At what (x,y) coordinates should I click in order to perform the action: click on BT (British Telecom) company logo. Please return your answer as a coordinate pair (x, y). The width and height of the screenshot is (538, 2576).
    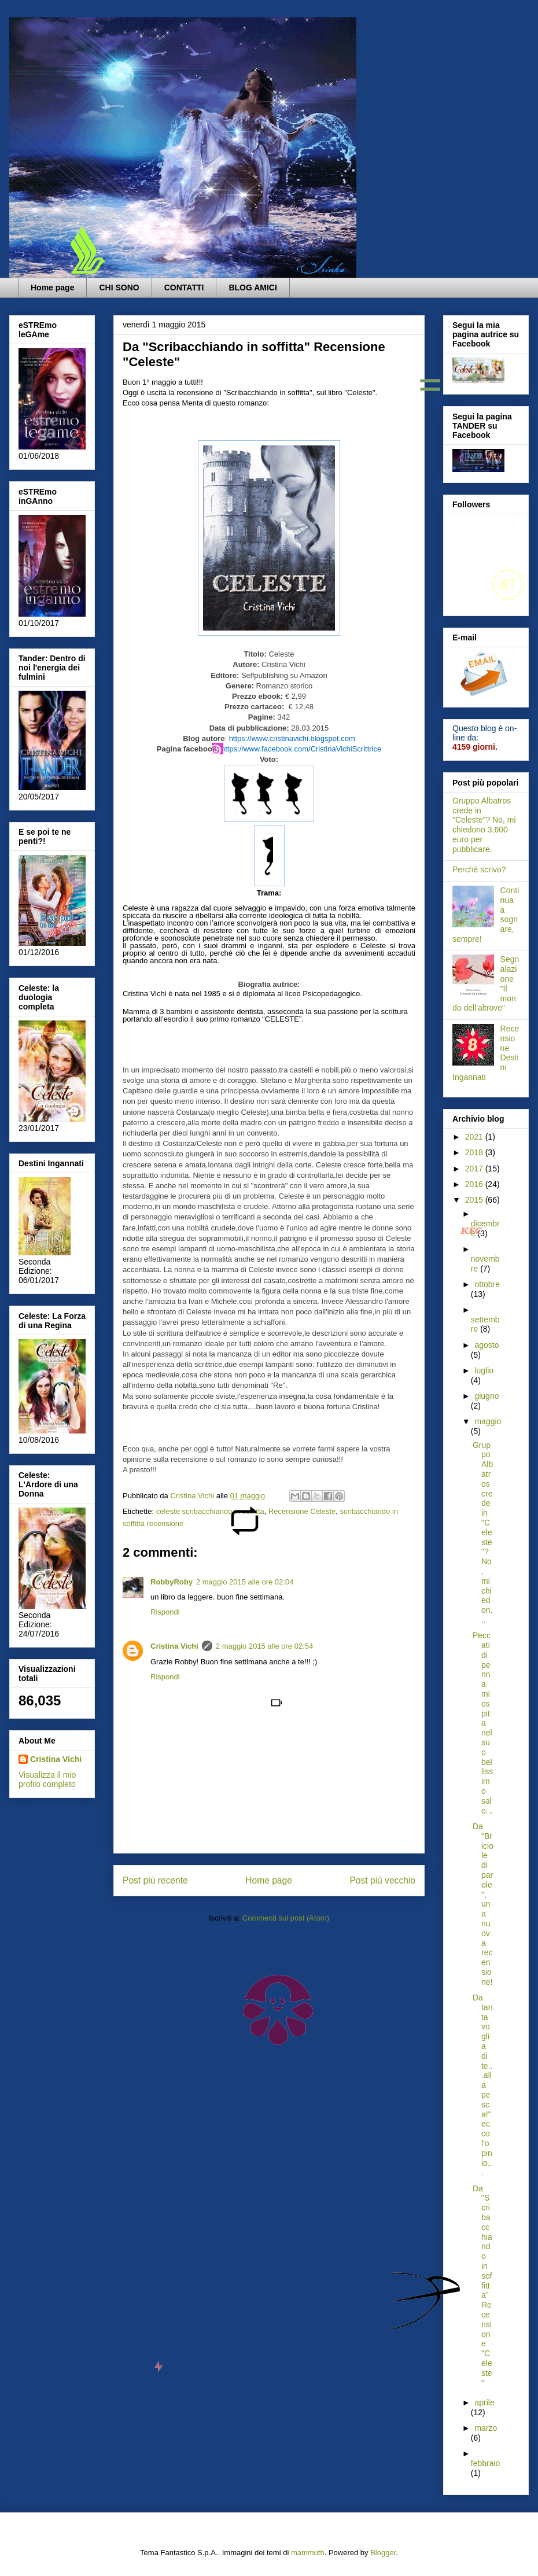
    Looking at the image, I should click on (507, 584).